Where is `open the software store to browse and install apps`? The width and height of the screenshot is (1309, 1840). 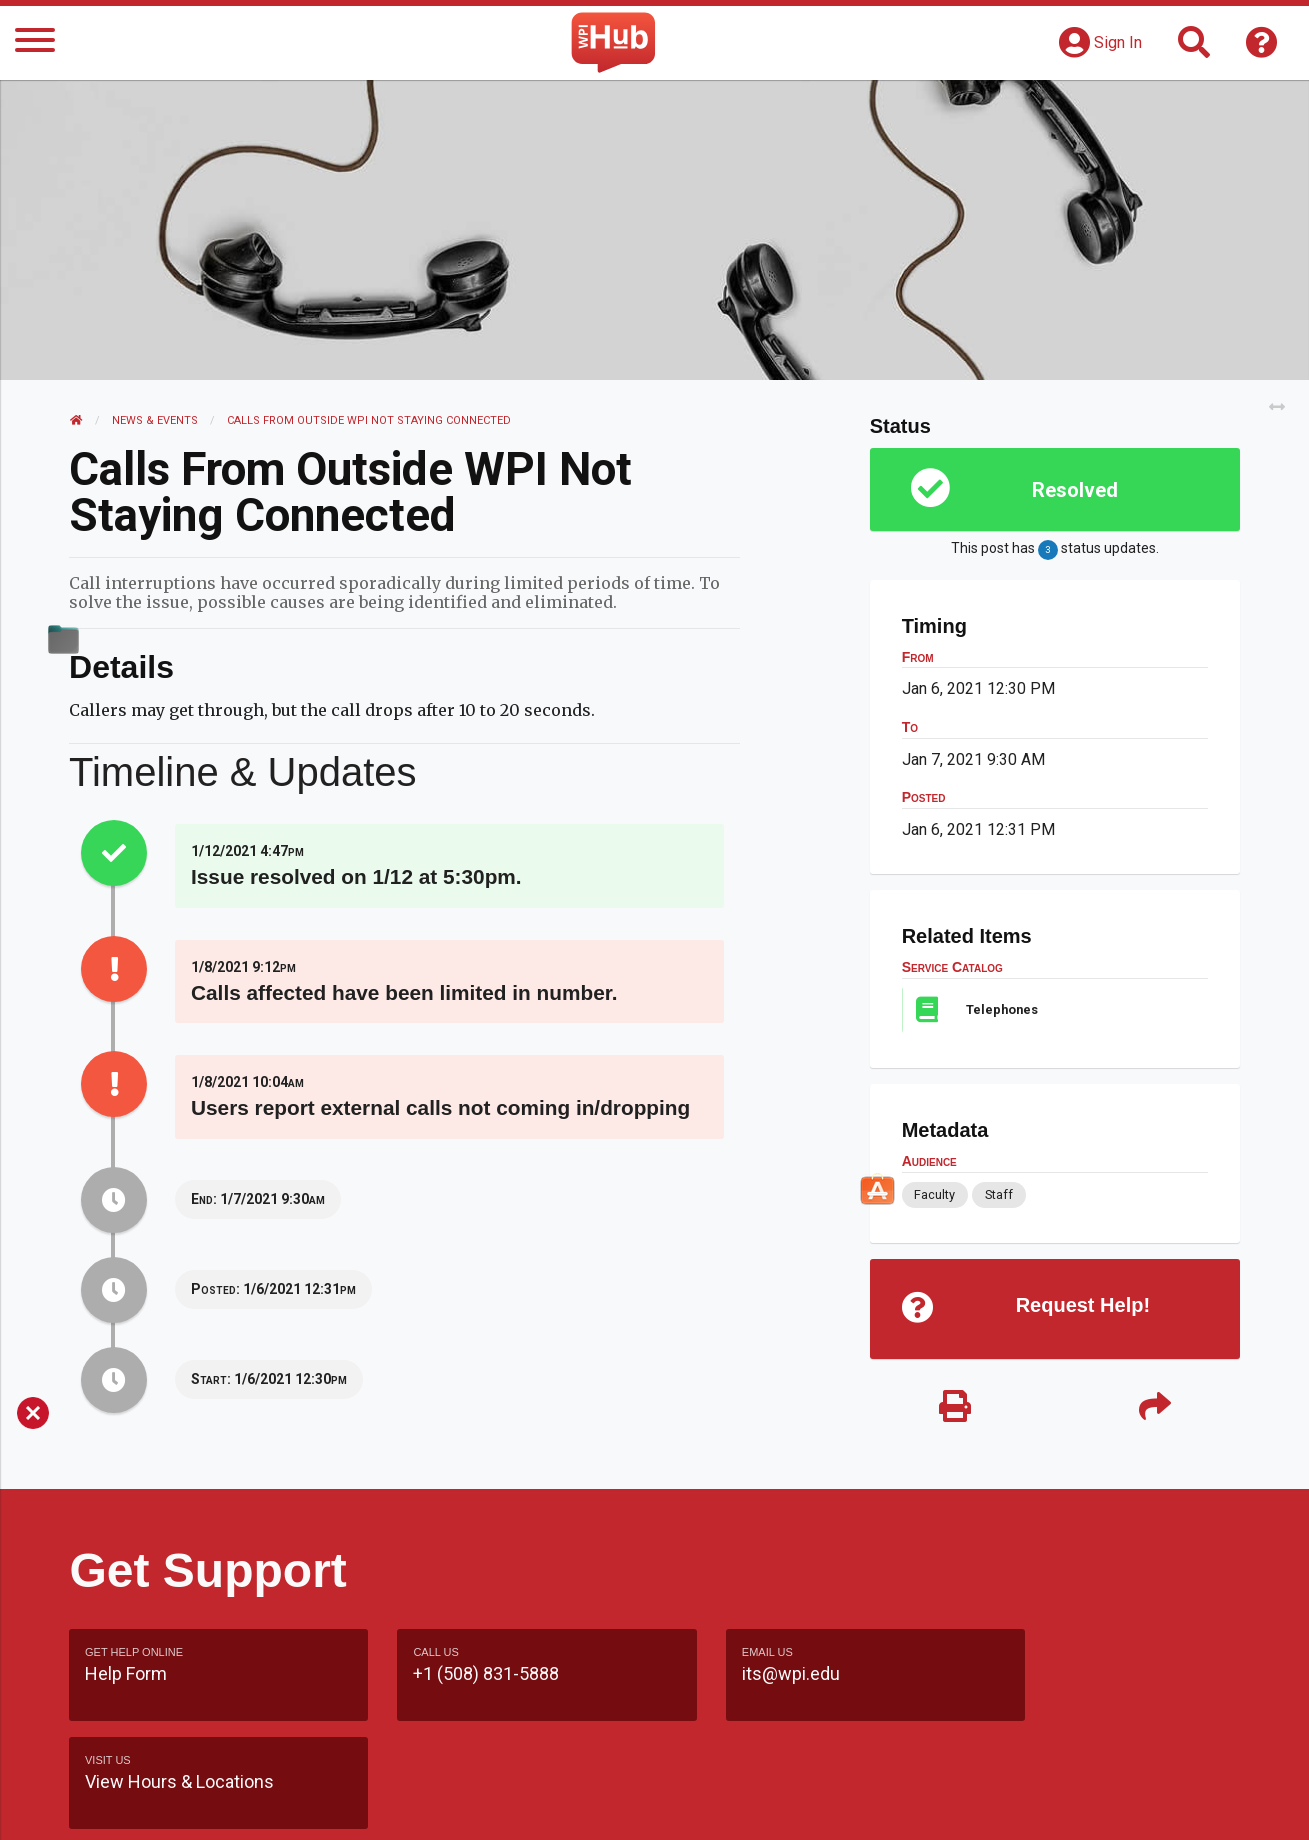
open the software store to browse and install apps is located at coordinates (877, 1190).